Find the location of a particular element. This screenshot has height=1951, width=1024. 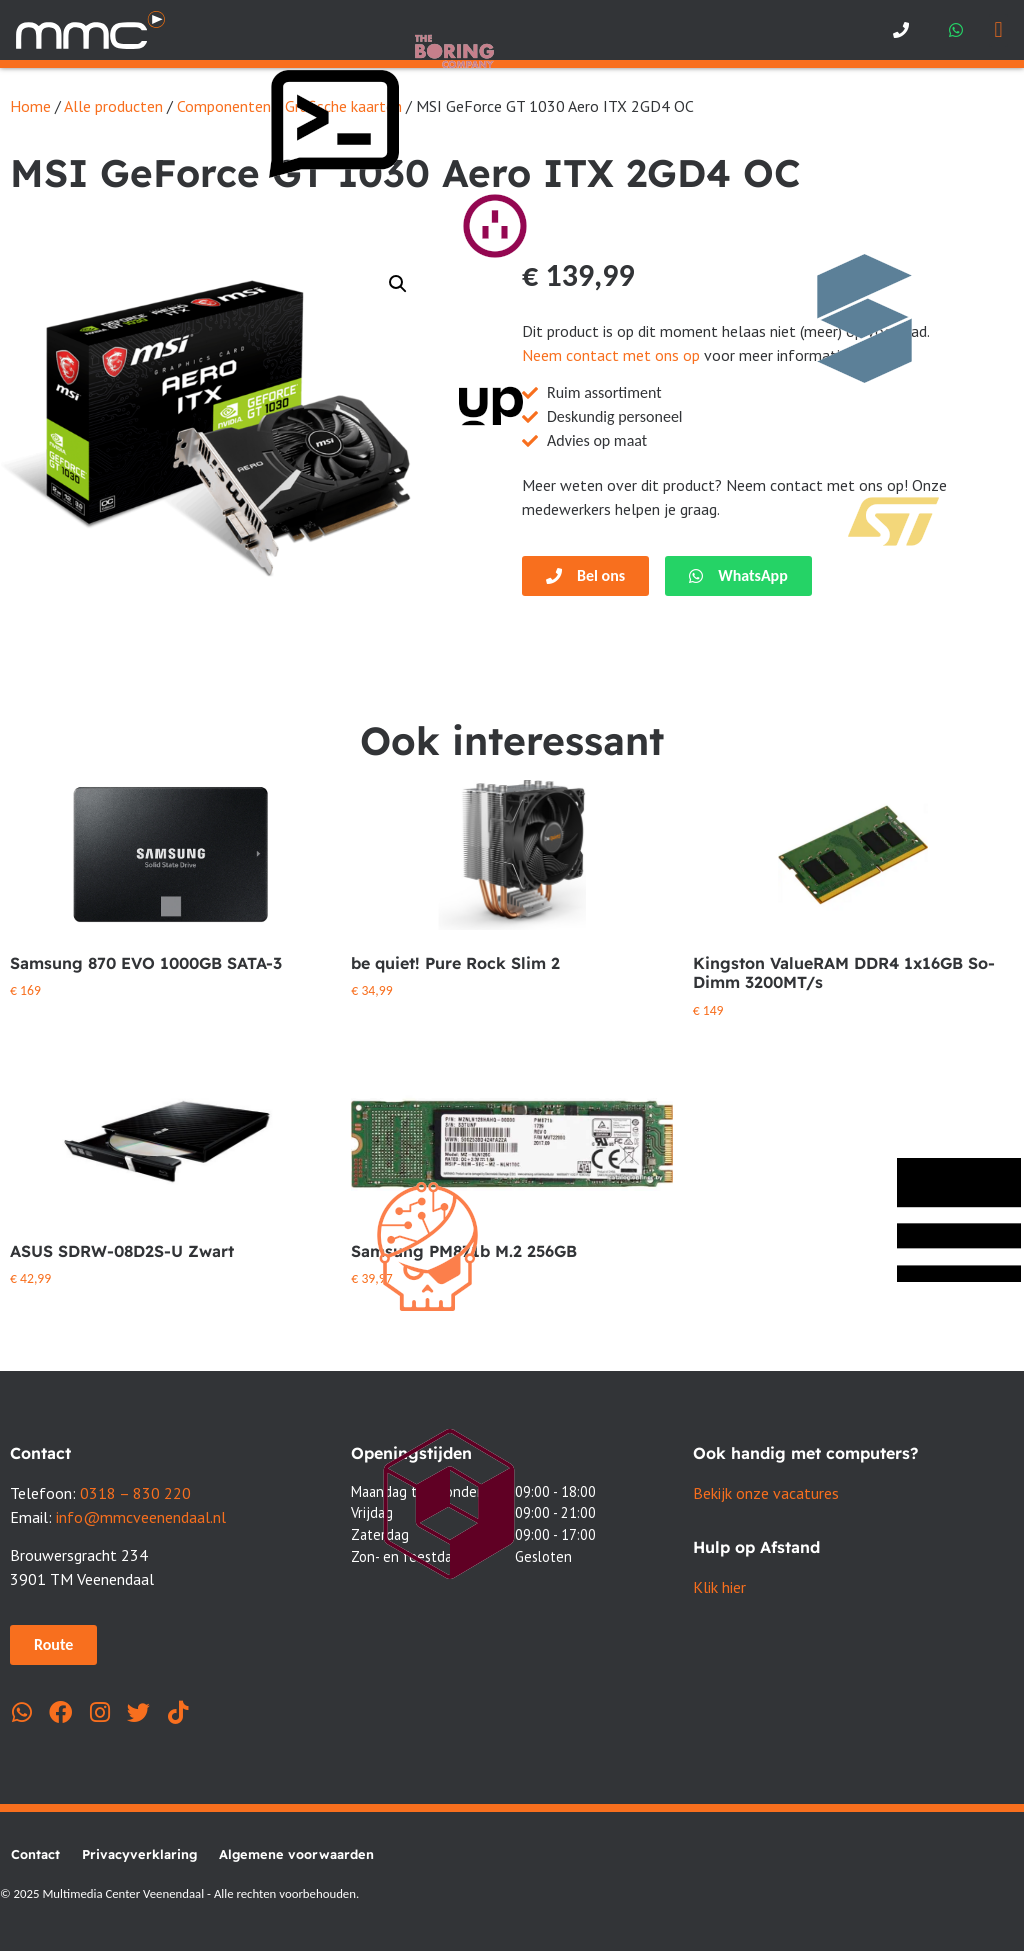

electrical outlet or power socket indicator is located at coordinates (495, 226).